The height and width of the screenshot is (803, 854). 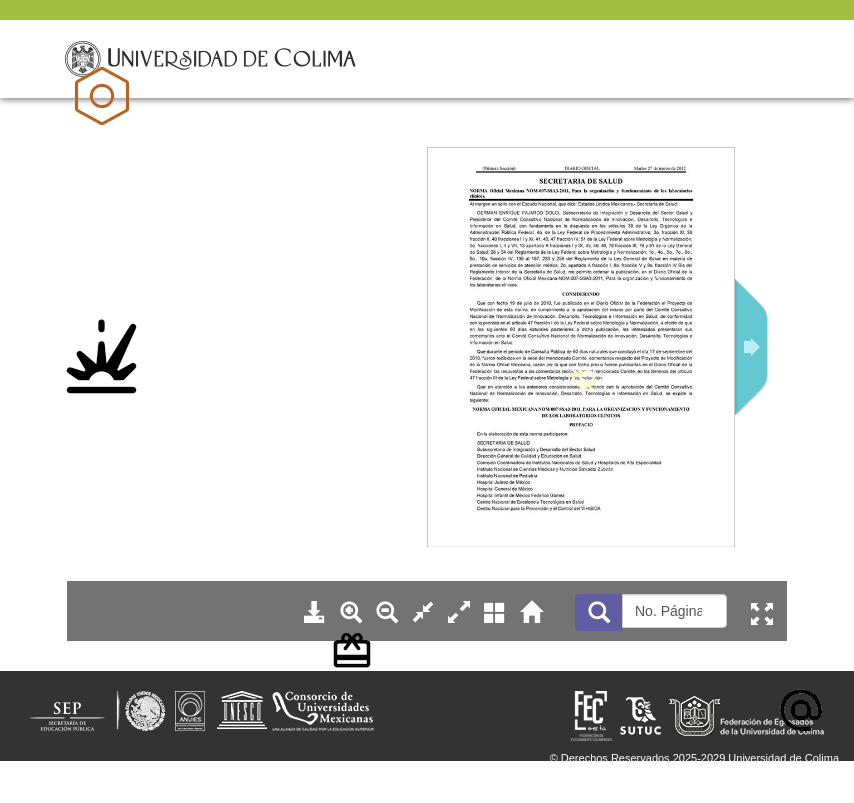 I want to click on remove from favorites, so click(x=583, y=380).